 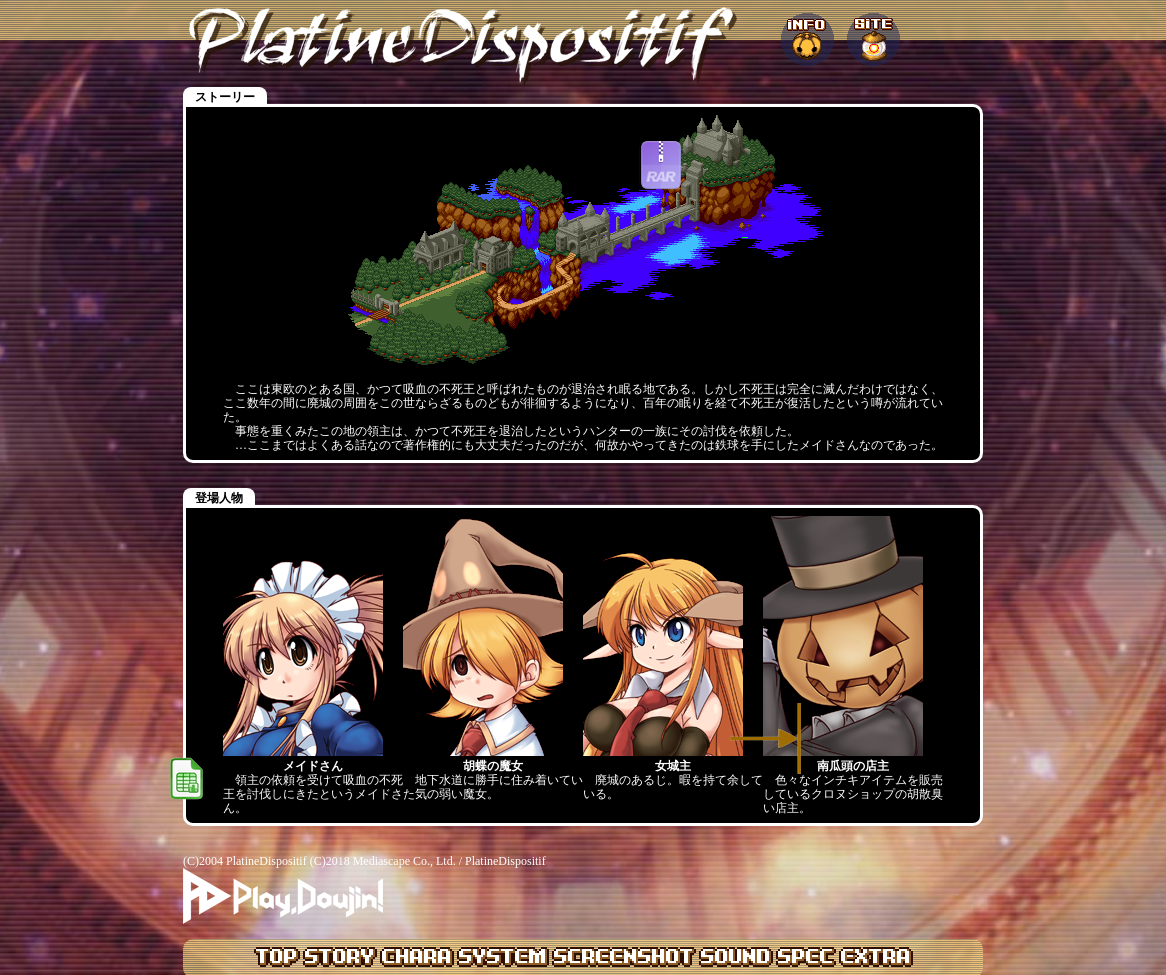 What do you see at coordinates (661, 165) in the screenshot?
I see `a compressed RAR archive file` at bounding box center [661, 165].